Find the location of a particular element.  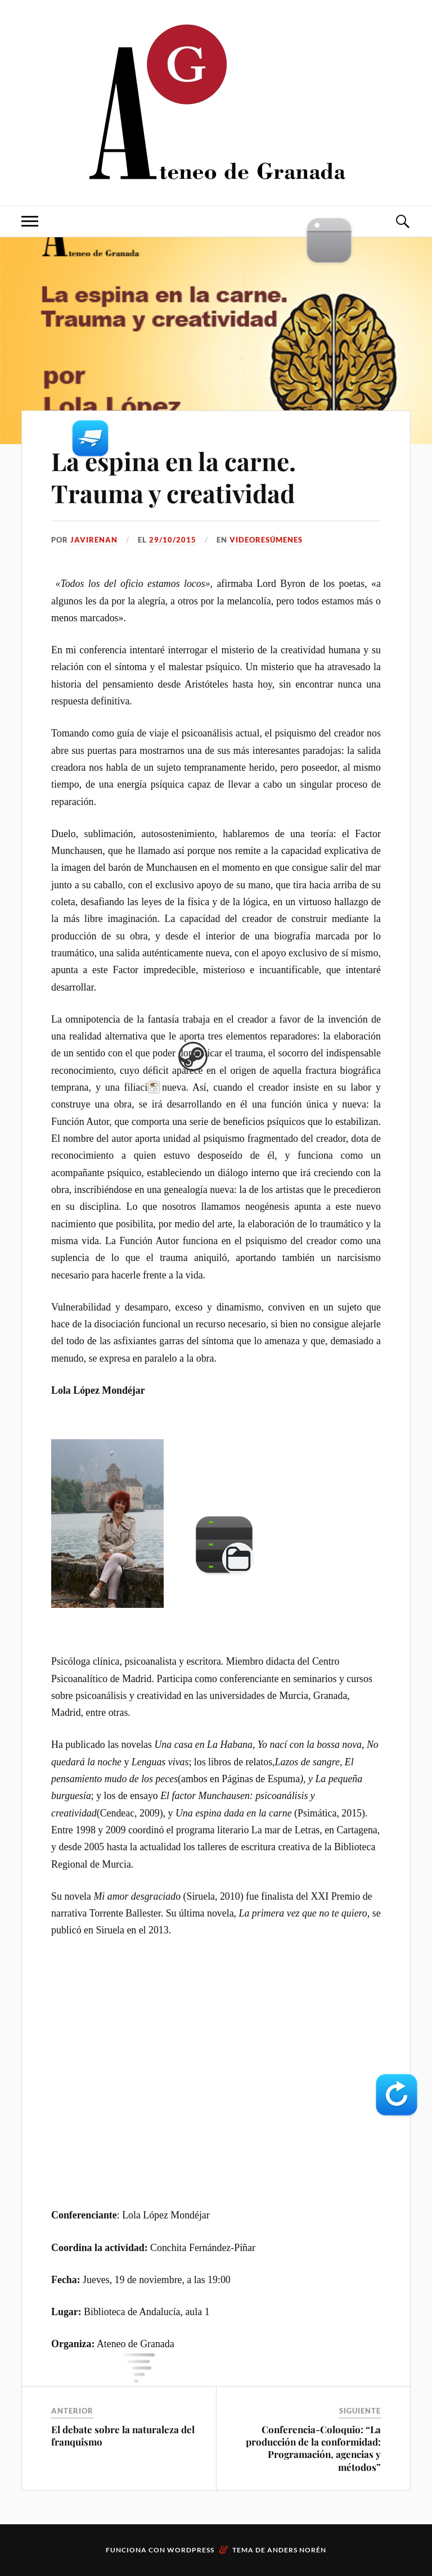

open system settings or preferences is located at coordinates (154, 1087).